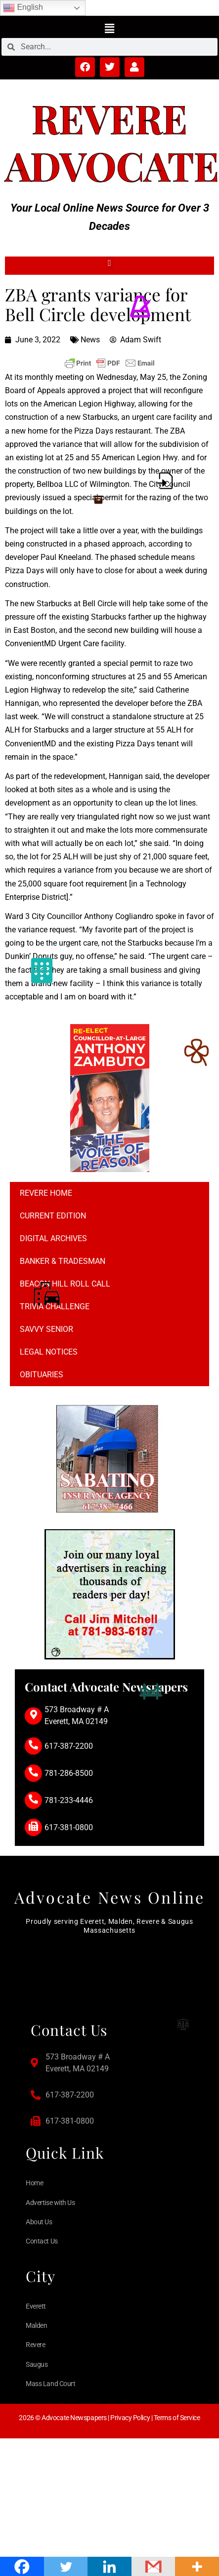 The width and height of the screenshot is (219, 2576). I want to click on access transportation or commute options, so click(46, 1293).